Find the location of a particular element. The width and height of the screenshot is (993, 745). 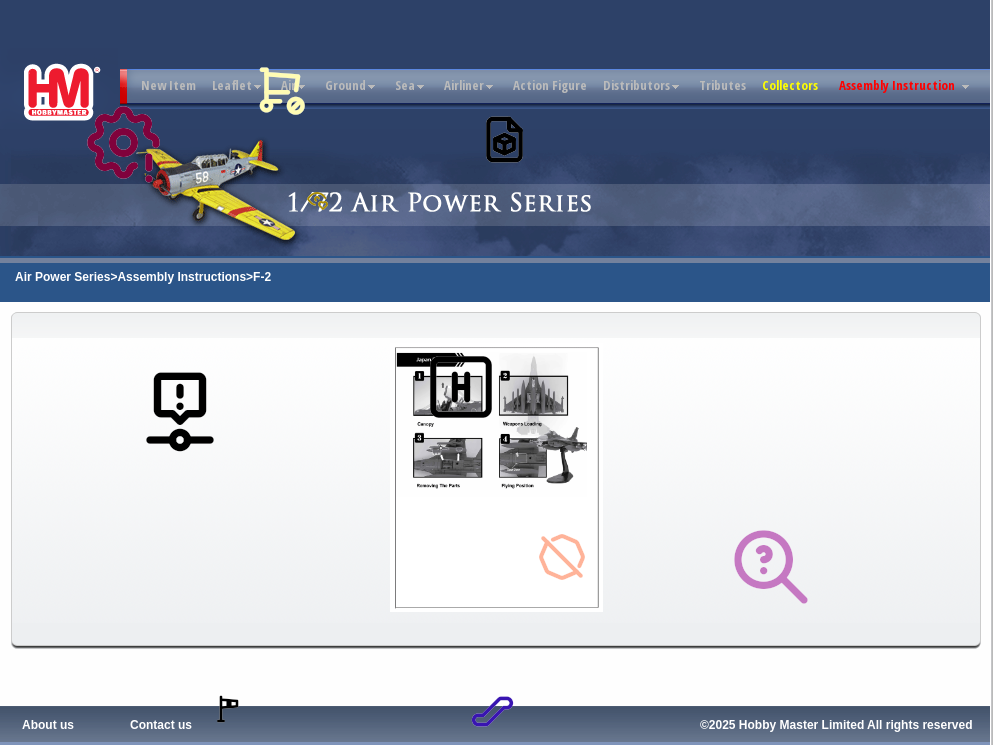

find nearby hospitals or medical facilities is located at coordinates (461, 387).